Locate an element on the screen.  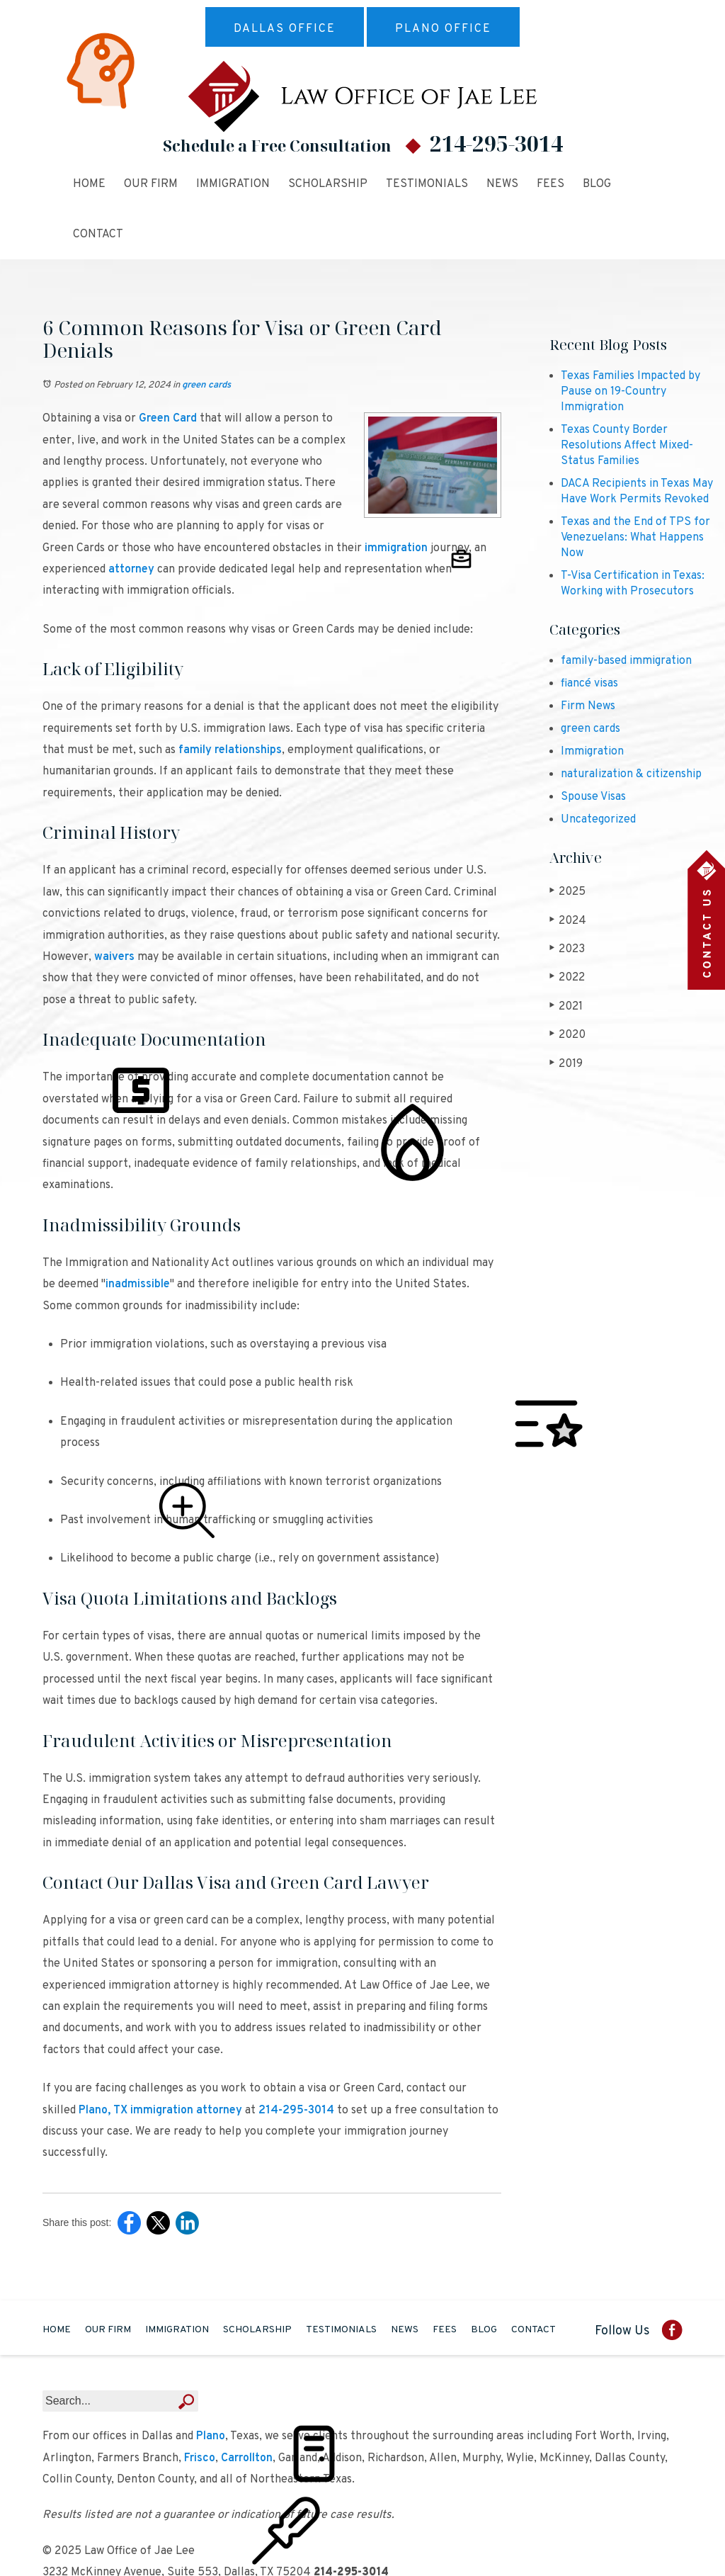
access work or business-related content is located at coordinates (461, 560).